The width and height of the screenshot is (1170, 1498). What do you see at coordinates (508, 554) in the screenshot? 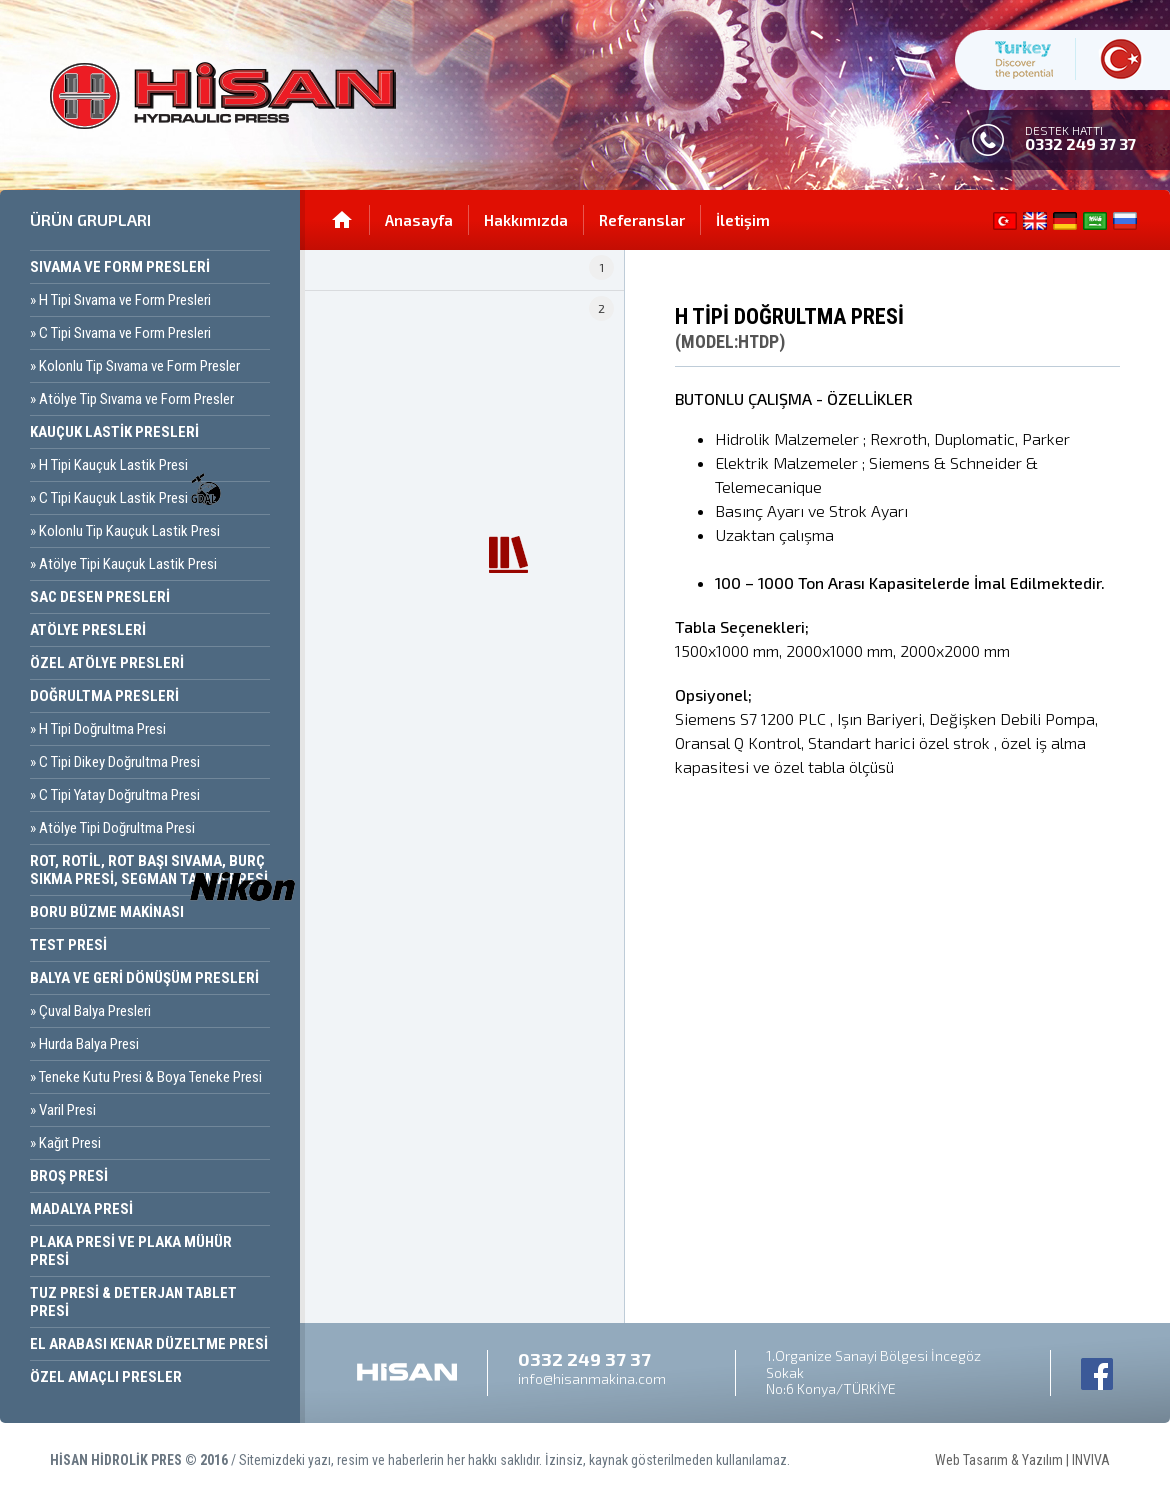
I see `open the StoryGraph app` at bounding box center [508, 554].